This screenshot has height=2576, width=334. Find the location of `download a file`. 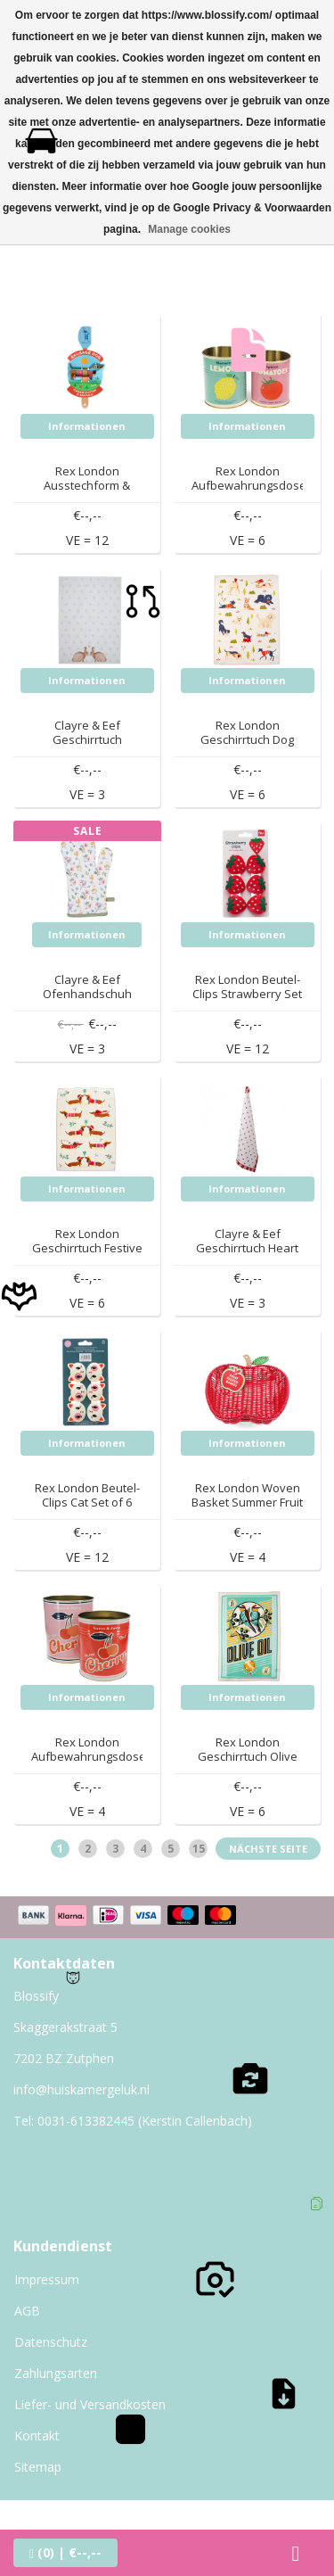

download a file is located at coordinates (283, 2393).